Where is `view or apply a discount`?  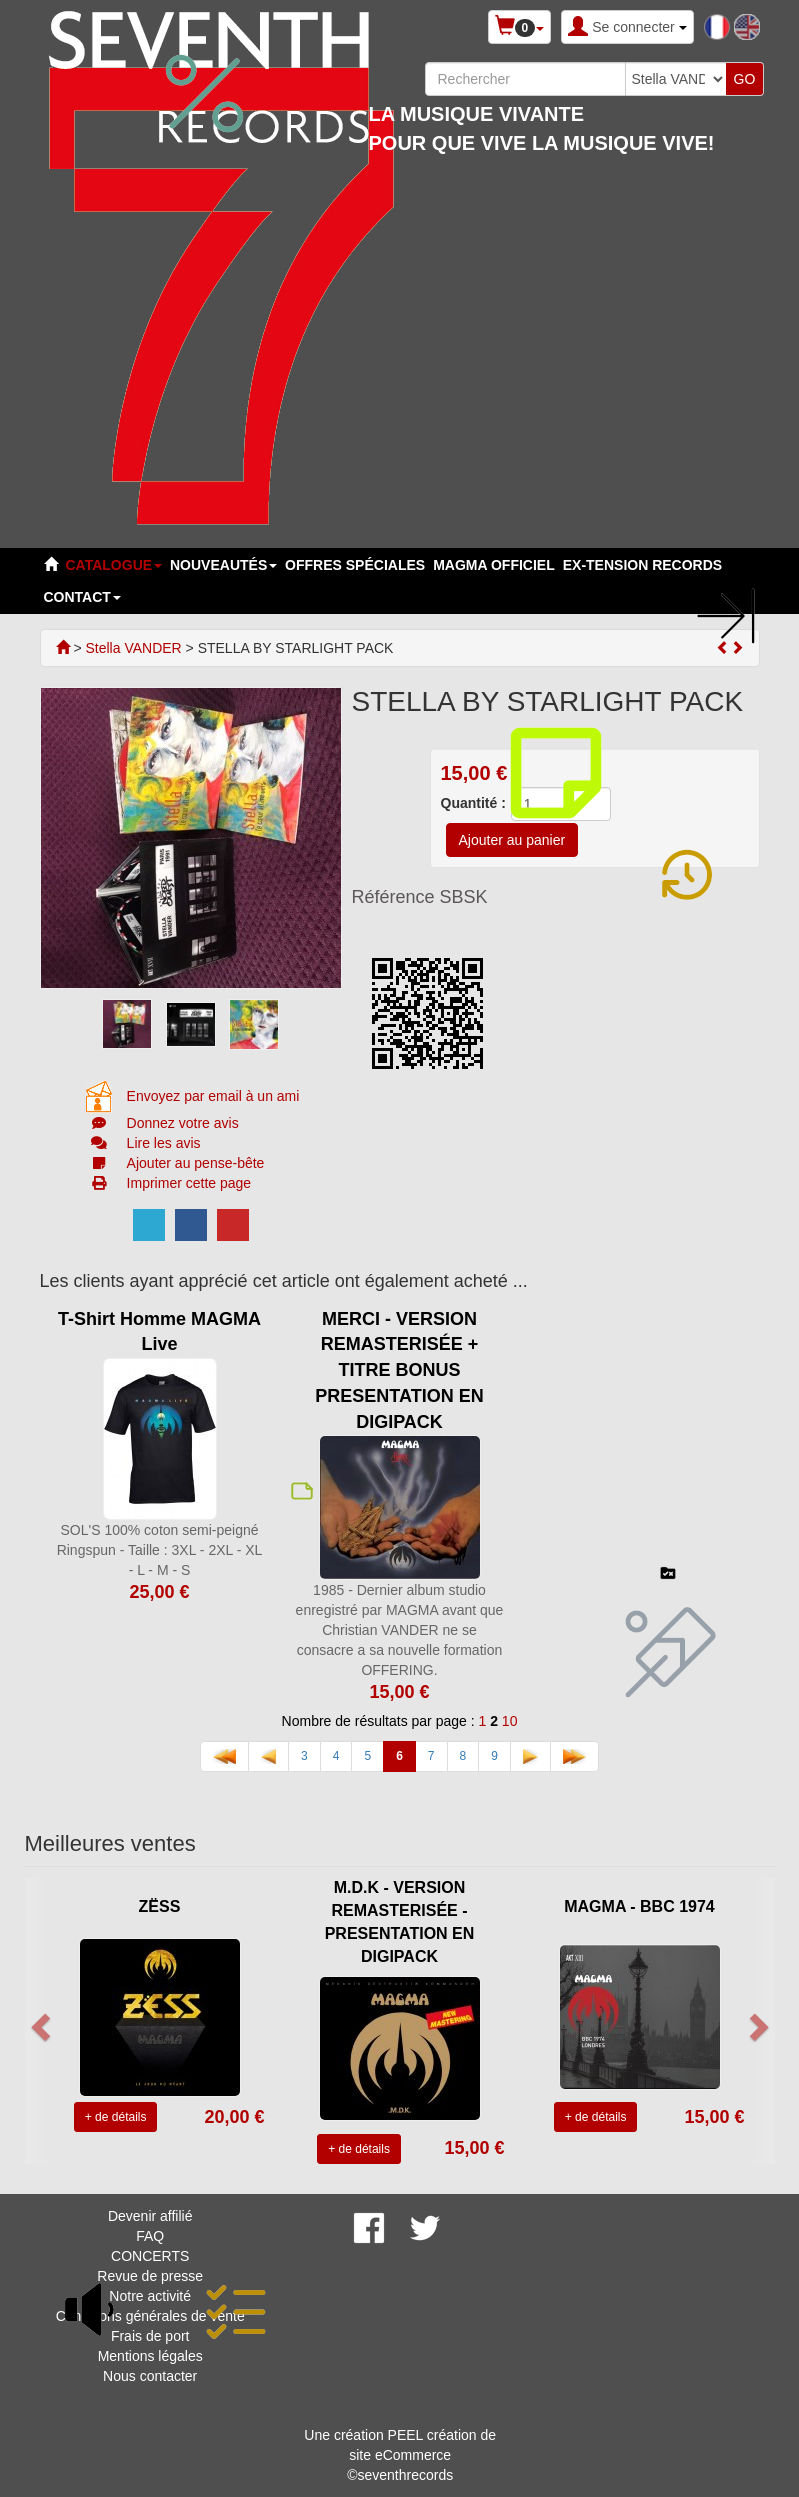
view or apply a discount is located at coordinates (204, 93).